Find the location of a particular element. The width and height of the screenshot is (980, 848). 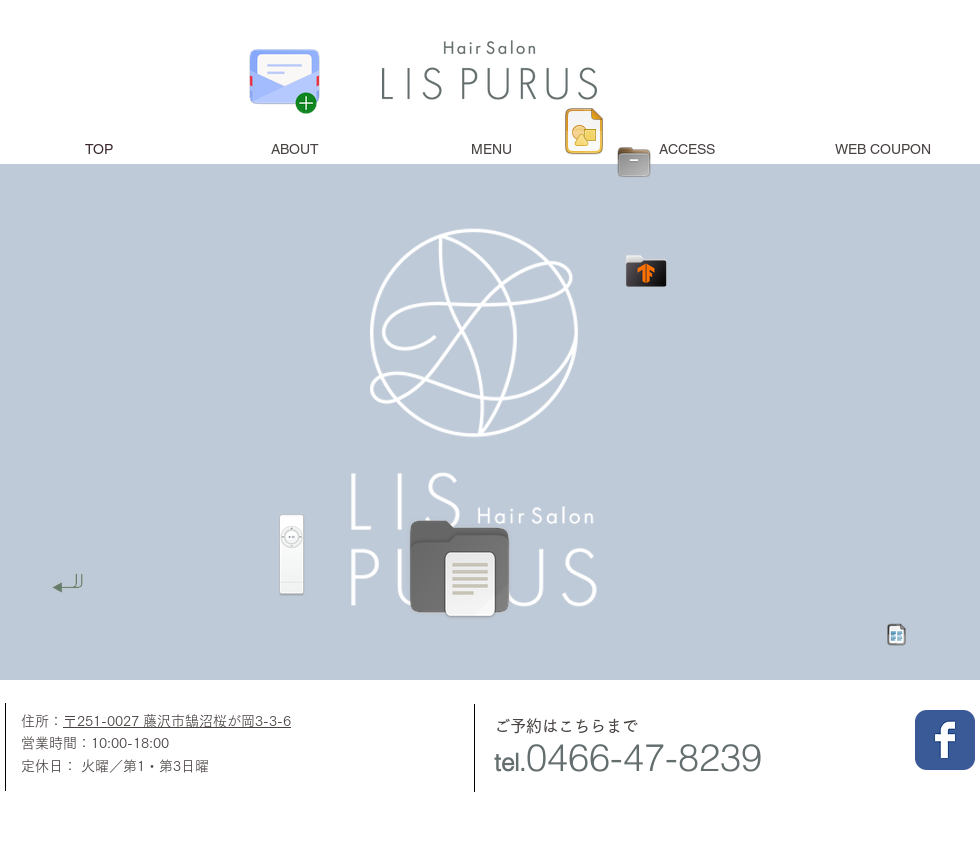

reply to all recipients in an email thread is located at coordinates (67, 581).